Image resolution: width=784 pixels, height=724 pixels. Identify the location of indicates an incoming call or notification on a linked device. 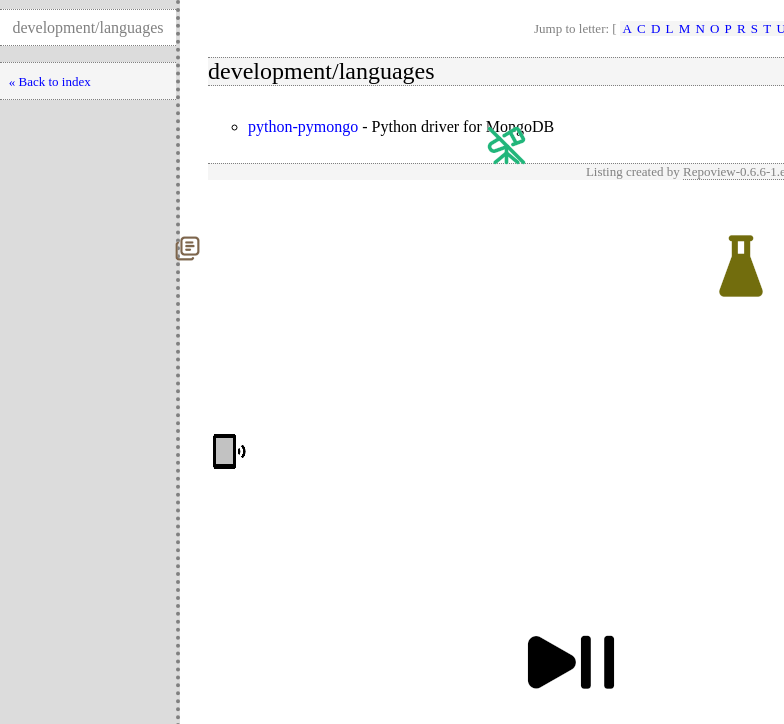
(229, 451).